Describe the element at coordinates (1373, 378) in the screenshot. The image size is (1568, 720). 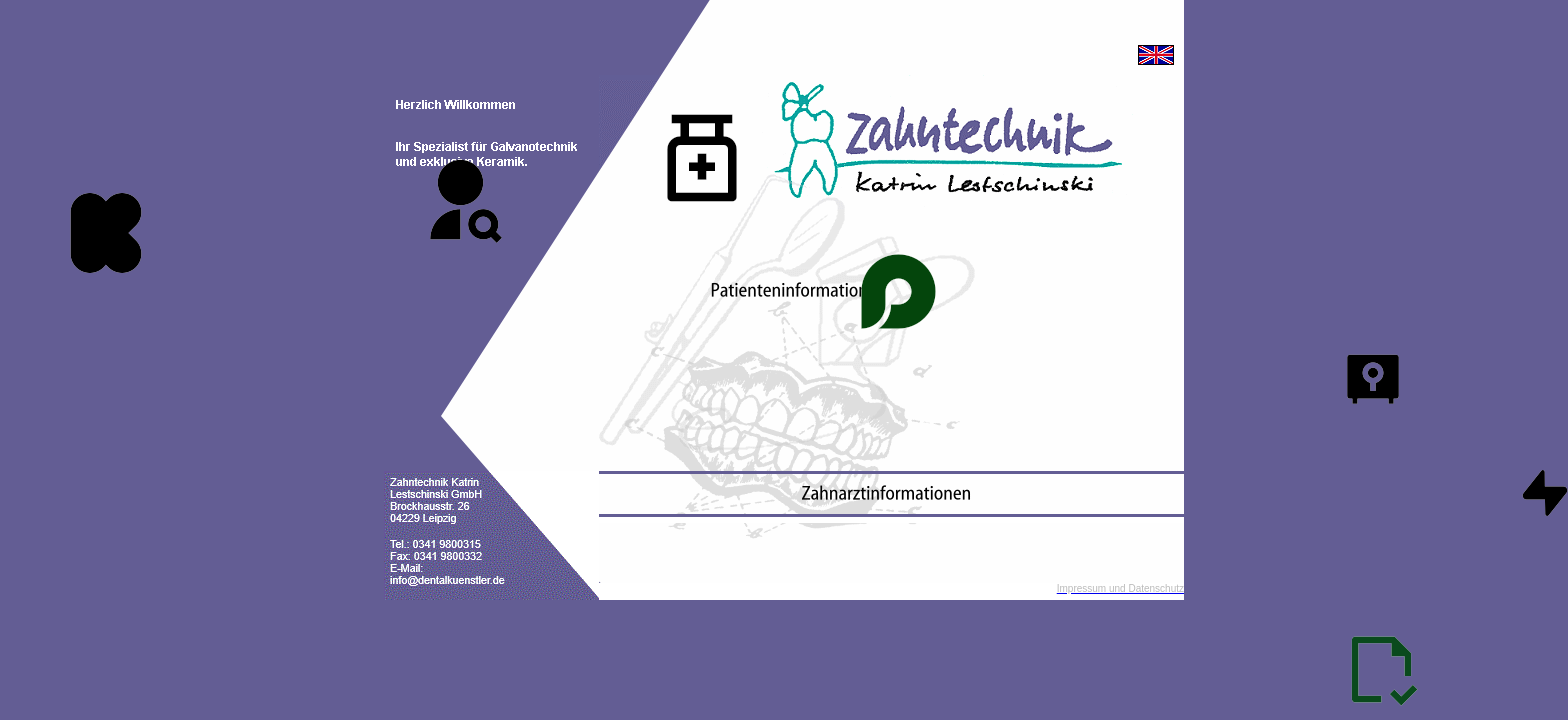
I see `access secure storage or vault` at that location.